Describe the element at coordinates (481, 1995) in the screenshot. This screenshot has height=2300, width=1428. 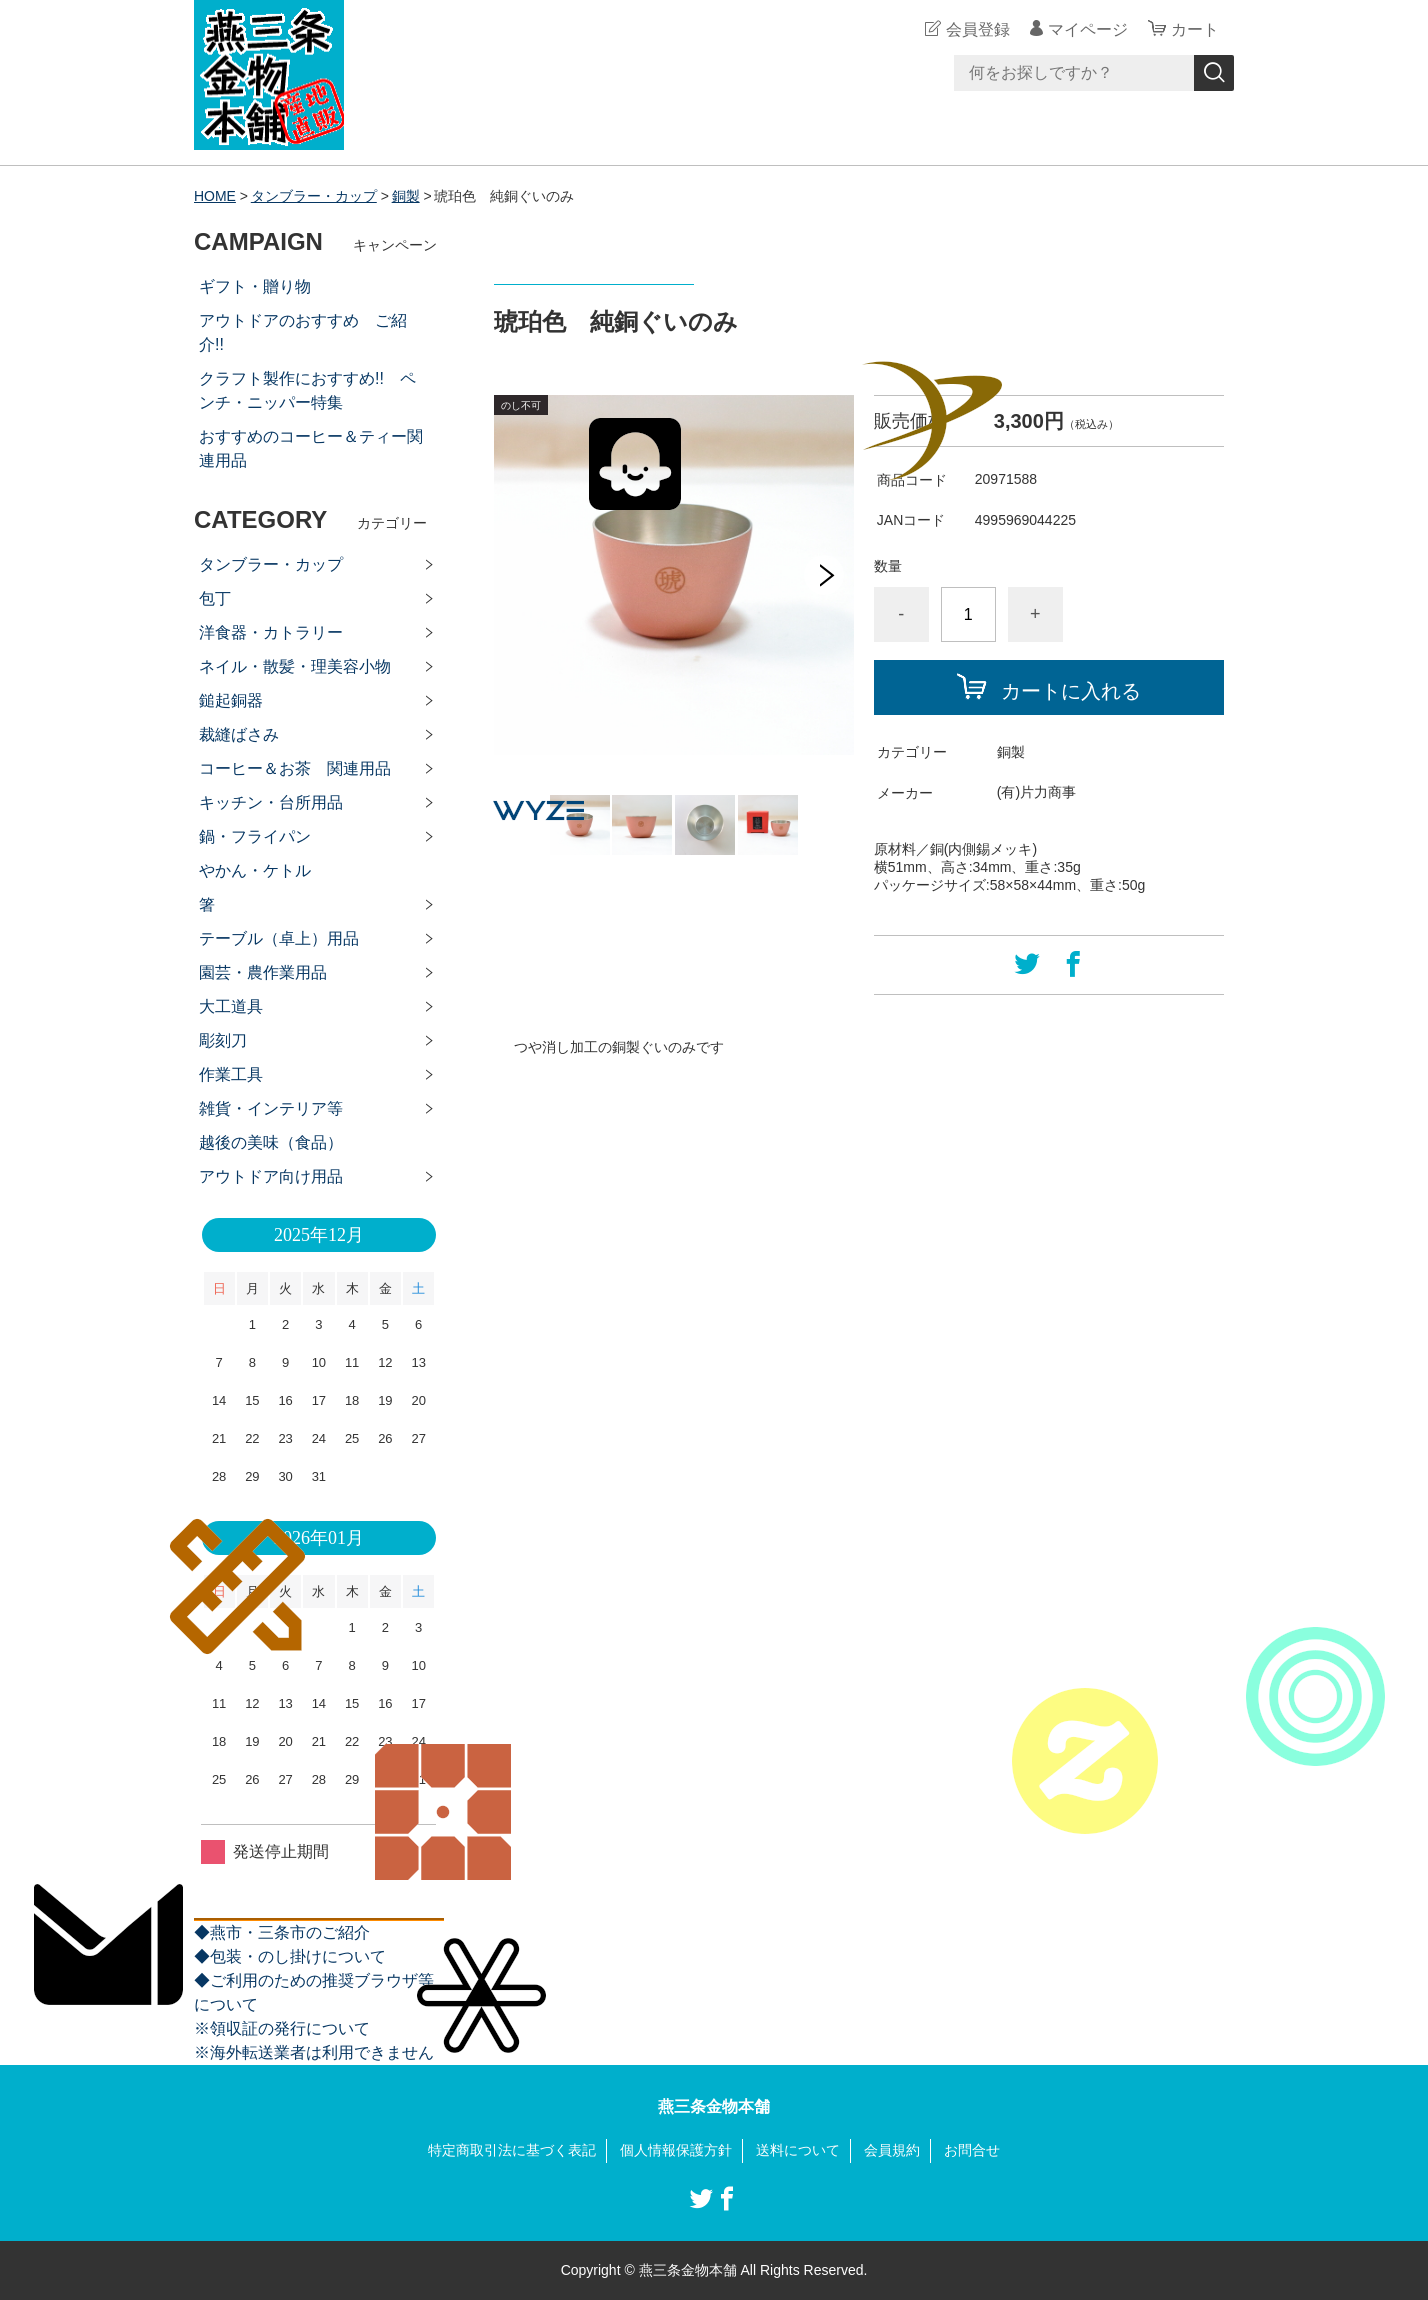
I see `open google authenticator app` at that location.